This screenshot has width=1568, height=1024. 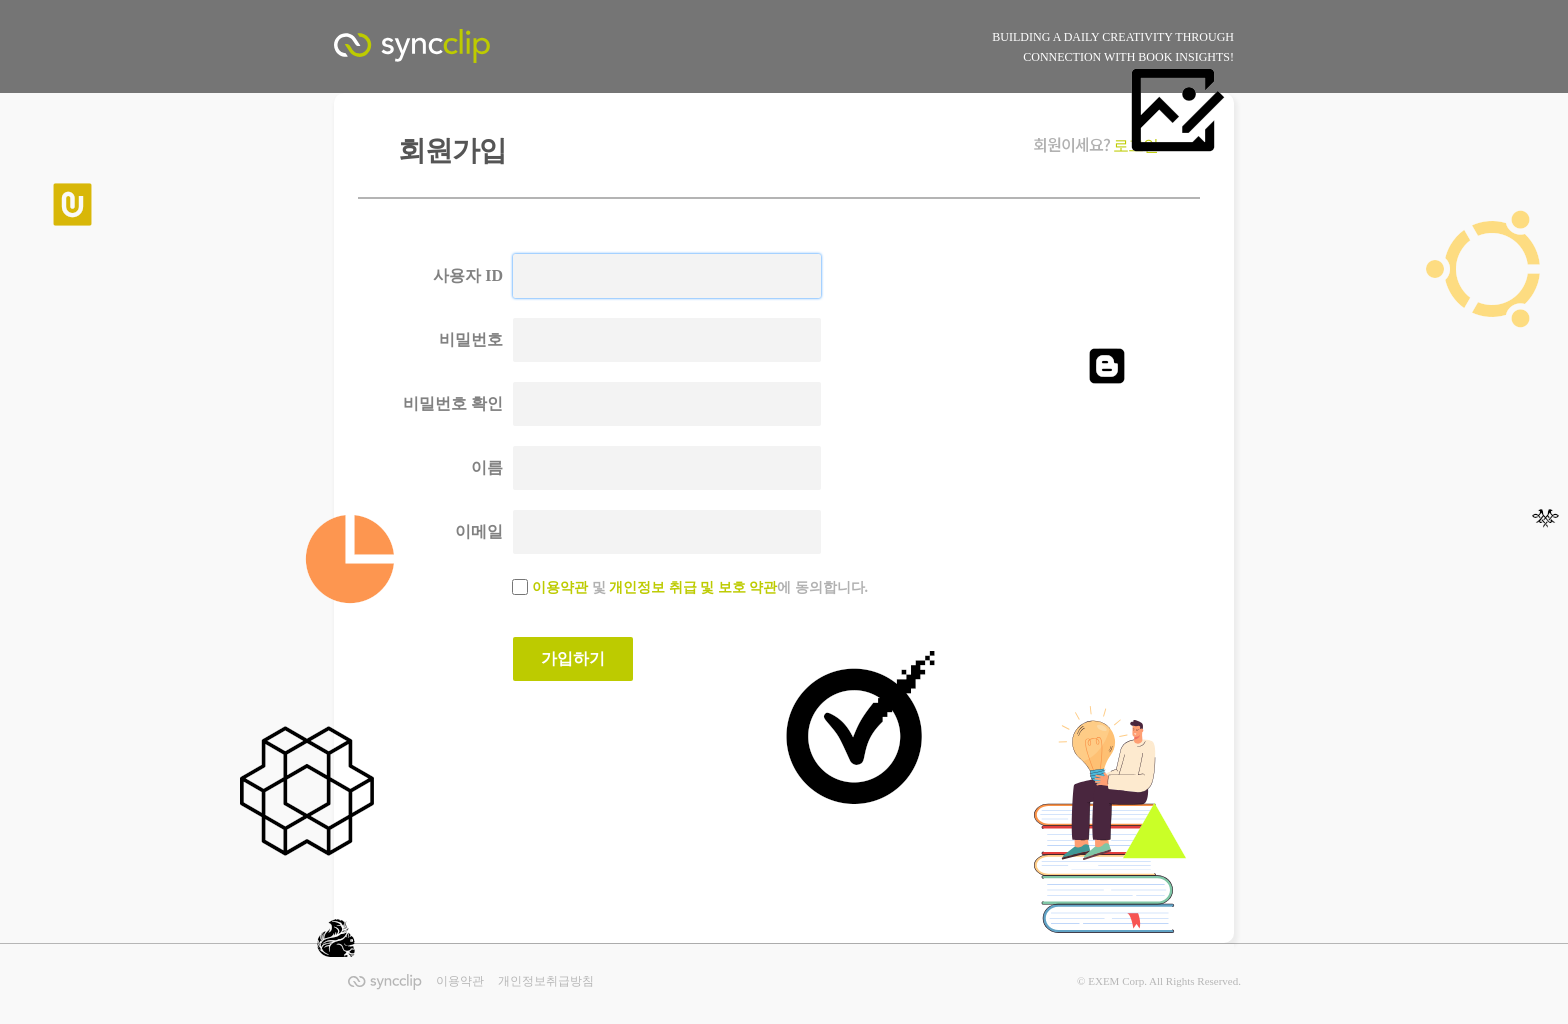 What do you see at coordinates (307, 791) in the screenshot?
I see `OpenAI Gym logo` at bounding box center [307, 791].